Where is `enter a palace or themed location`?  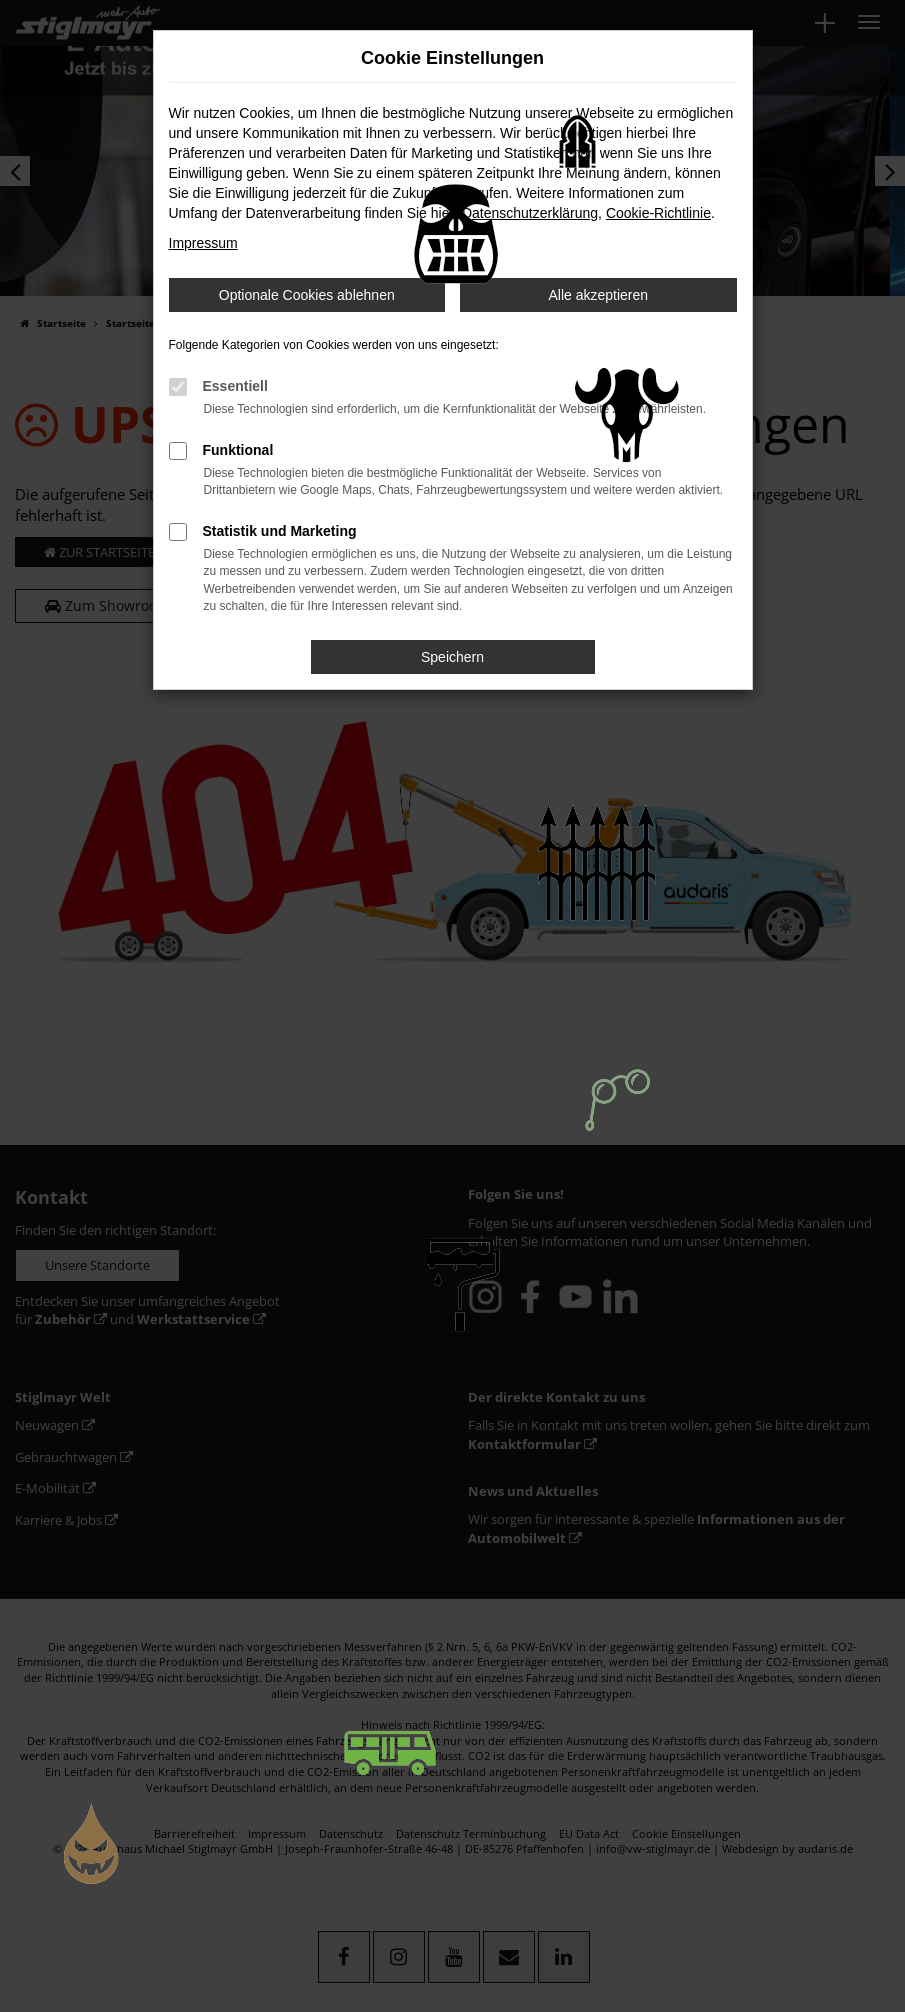
enter a palace or themed location is located at coordinates (577, 141).